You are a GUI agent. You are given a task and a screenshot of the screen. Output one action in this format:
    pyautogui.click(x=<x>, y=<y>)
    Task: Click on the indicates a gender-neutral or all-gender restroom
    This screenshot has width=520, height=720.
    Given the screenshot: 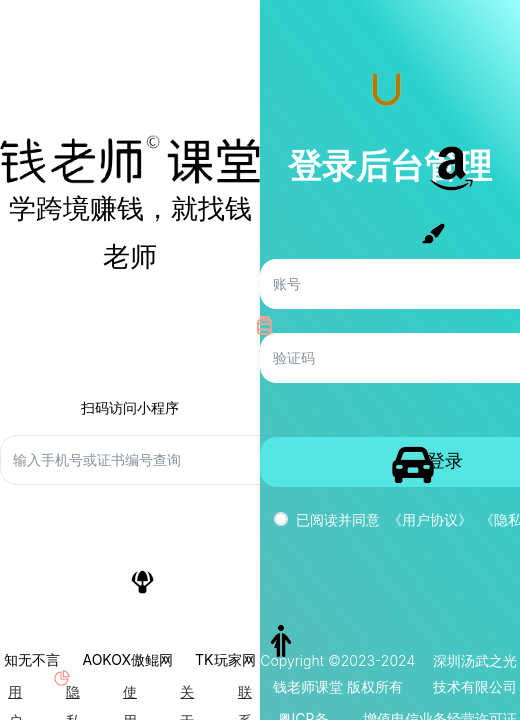 What is the action you would take?
    pyautogui.click(x=281, y=641)
    